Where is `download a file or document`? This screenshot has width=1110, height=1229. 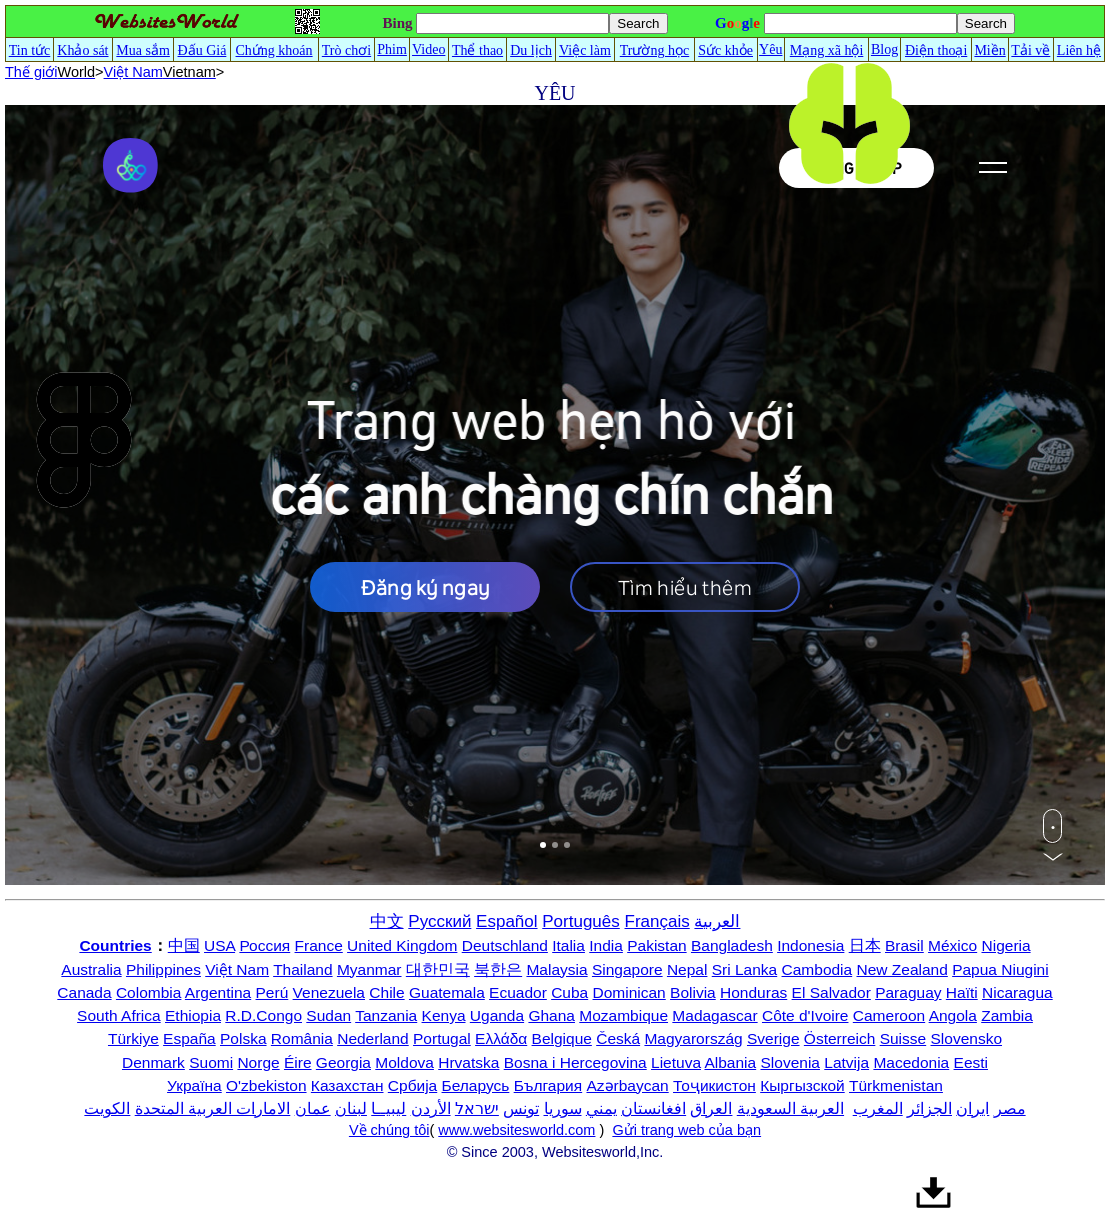 download a file or document is located at coordinates (933, 1192).